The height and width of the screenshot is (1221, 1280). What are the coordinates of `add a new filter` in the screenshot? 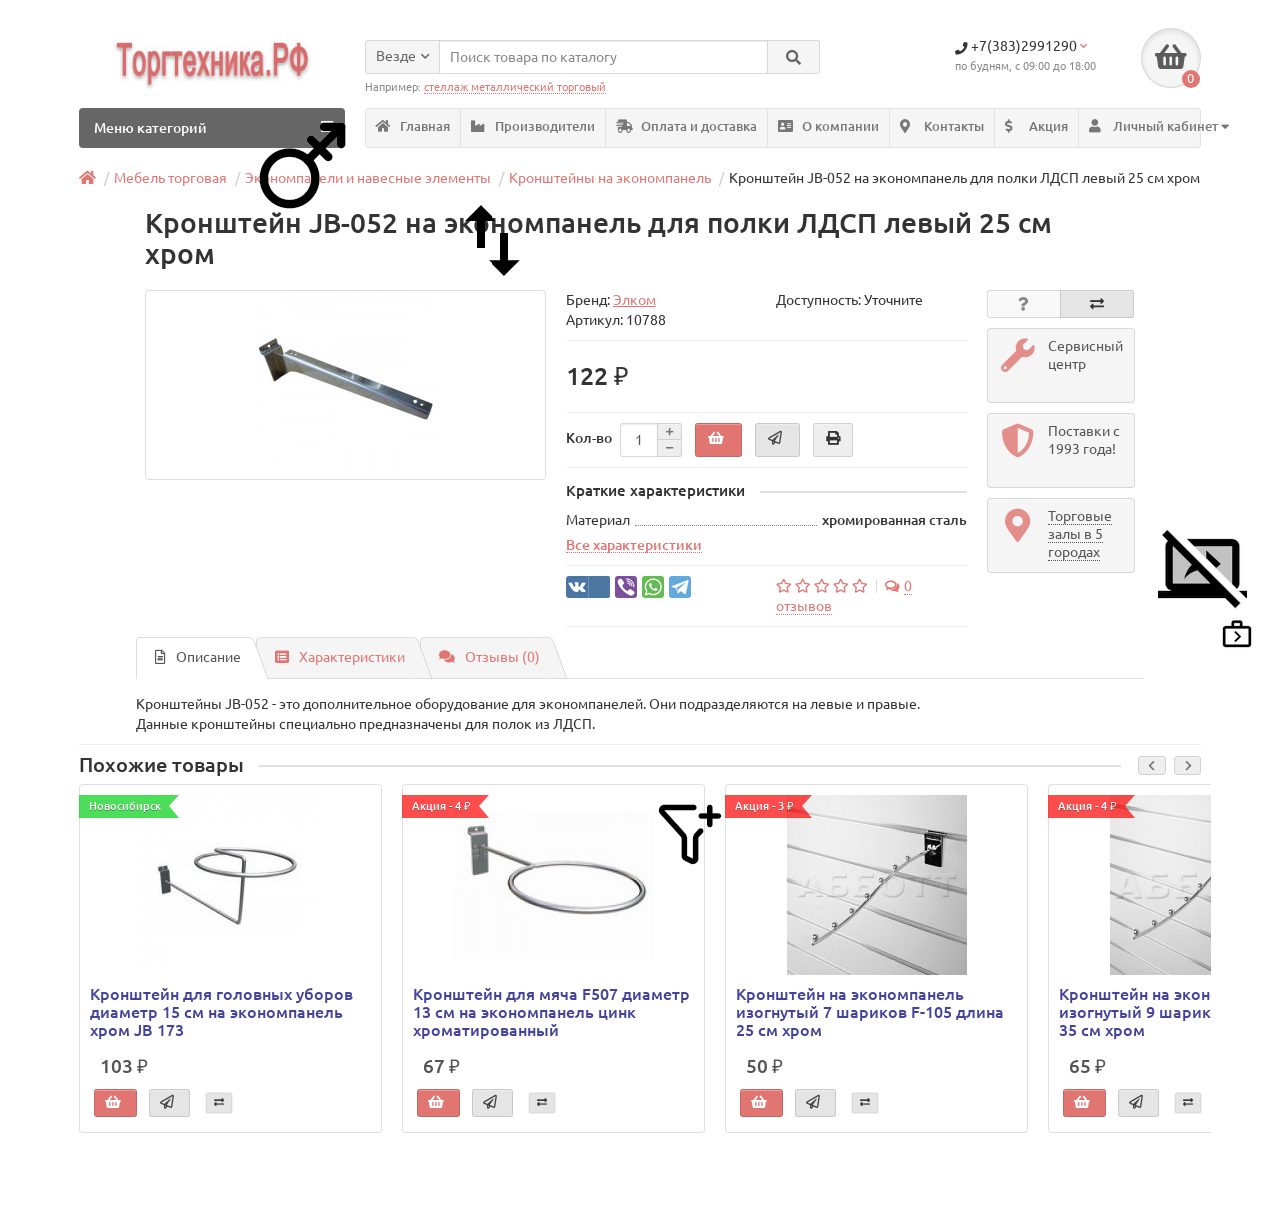 It's located at (690, 833).